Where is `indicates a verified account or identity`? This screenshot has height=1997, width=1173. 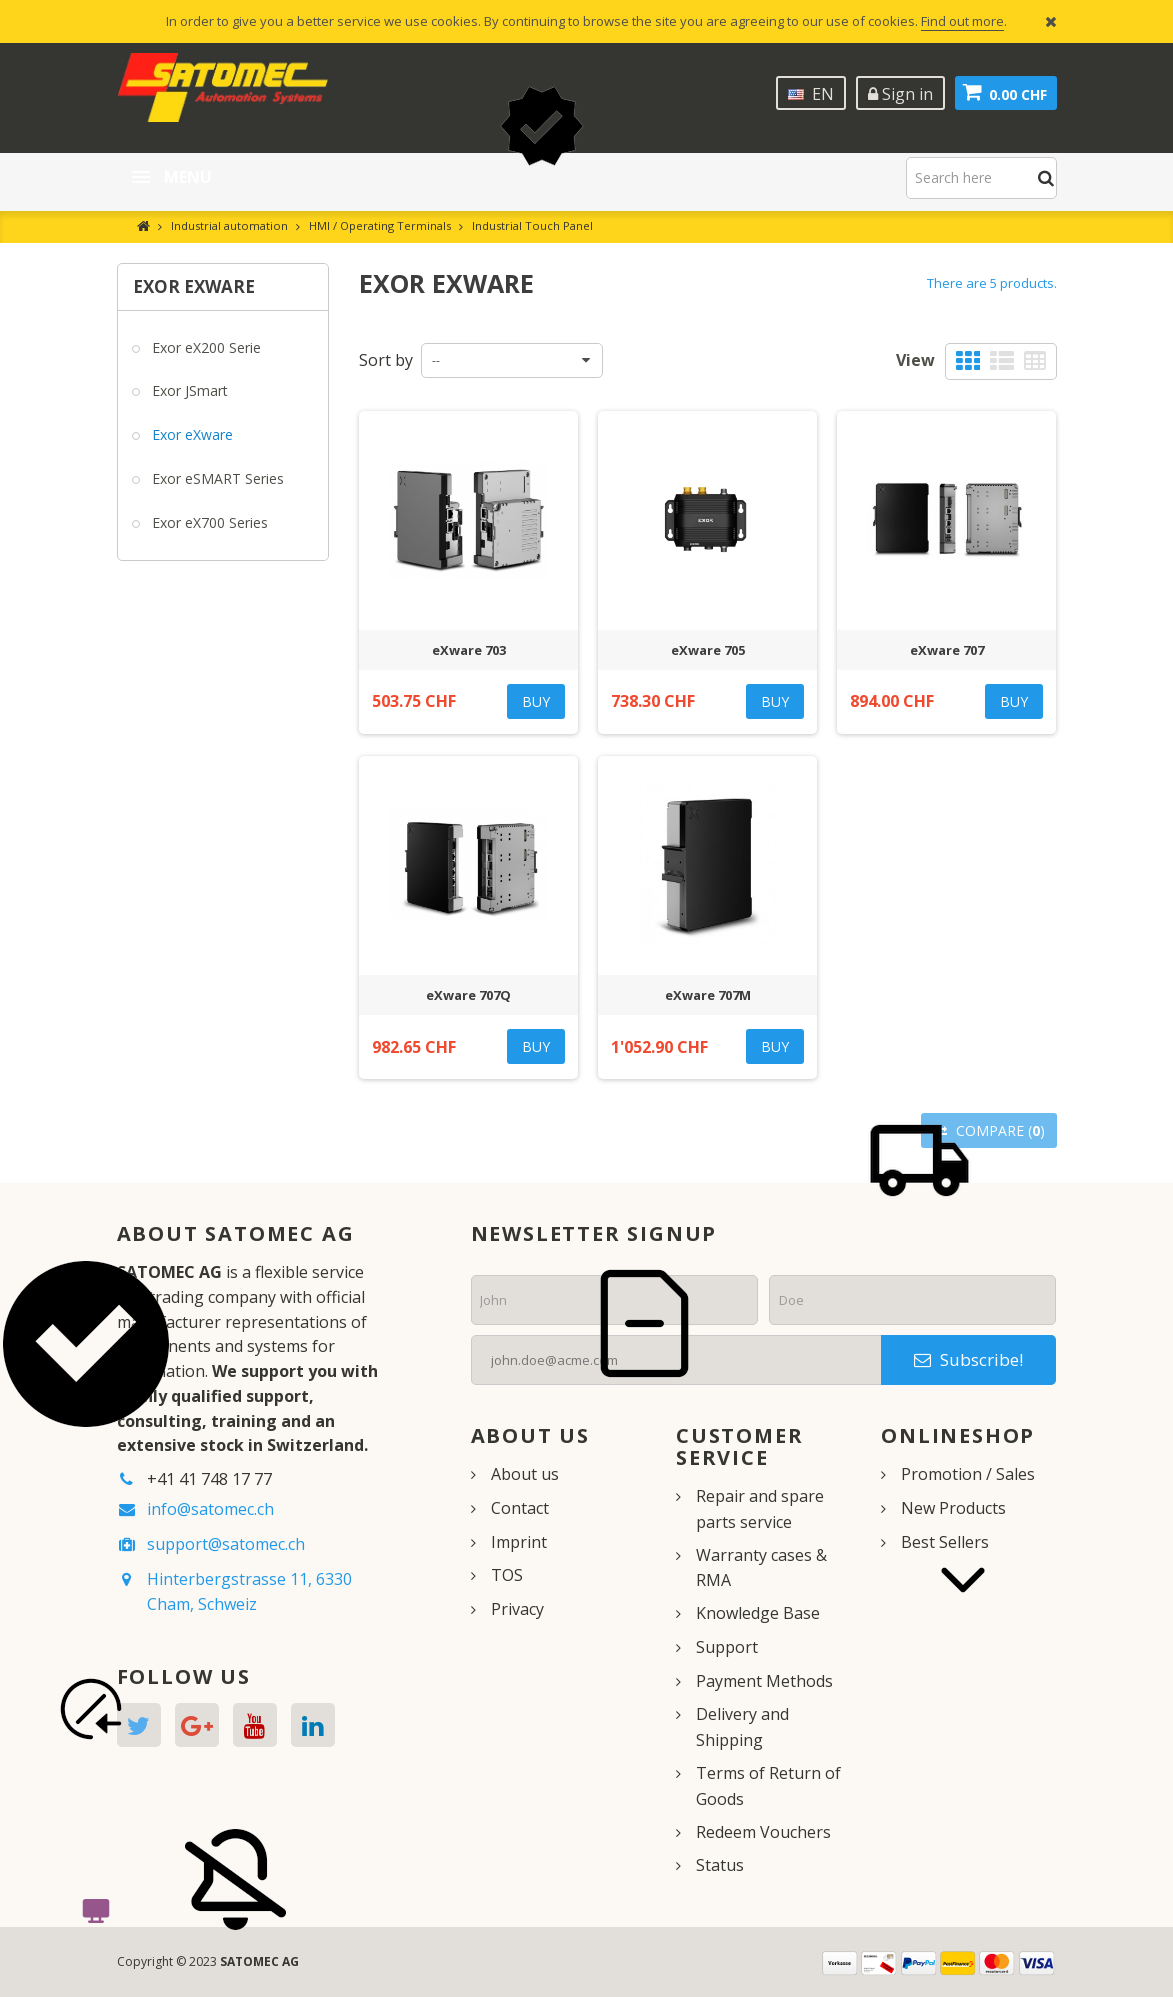 indicates a verified account or identity is located at coordinates (542, 126).